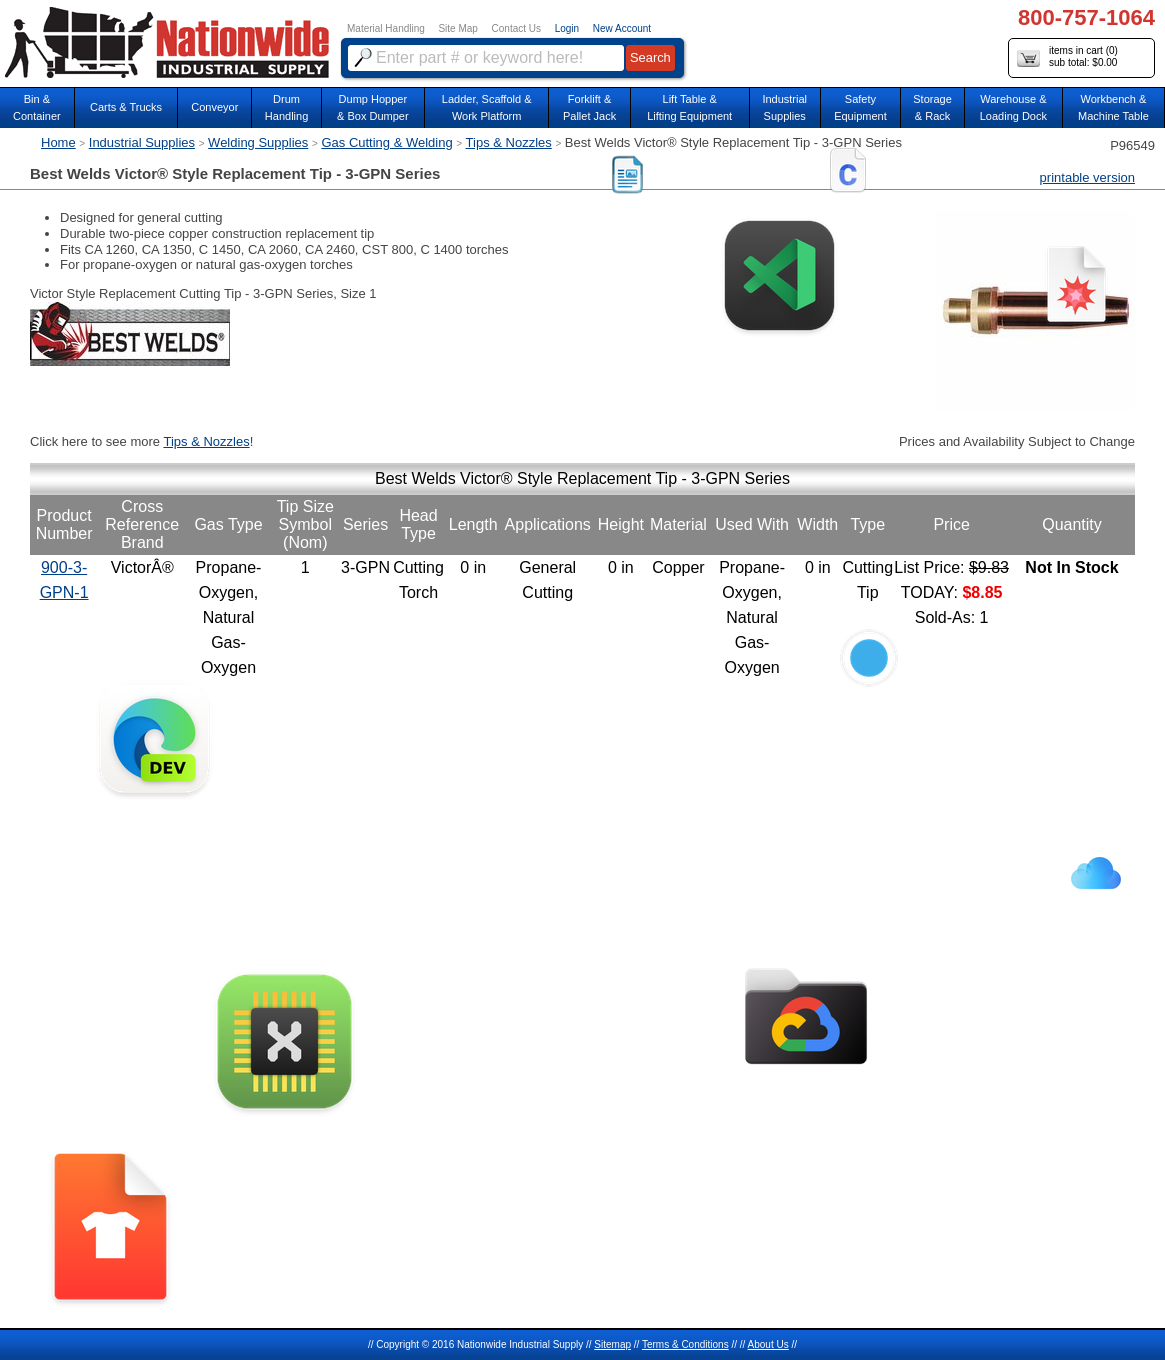 This screenshot has width=1165, height=1360. Describe the element at coordinates (627, 174) in the screenshot. I see `libreoffice writer document template file` at that location.